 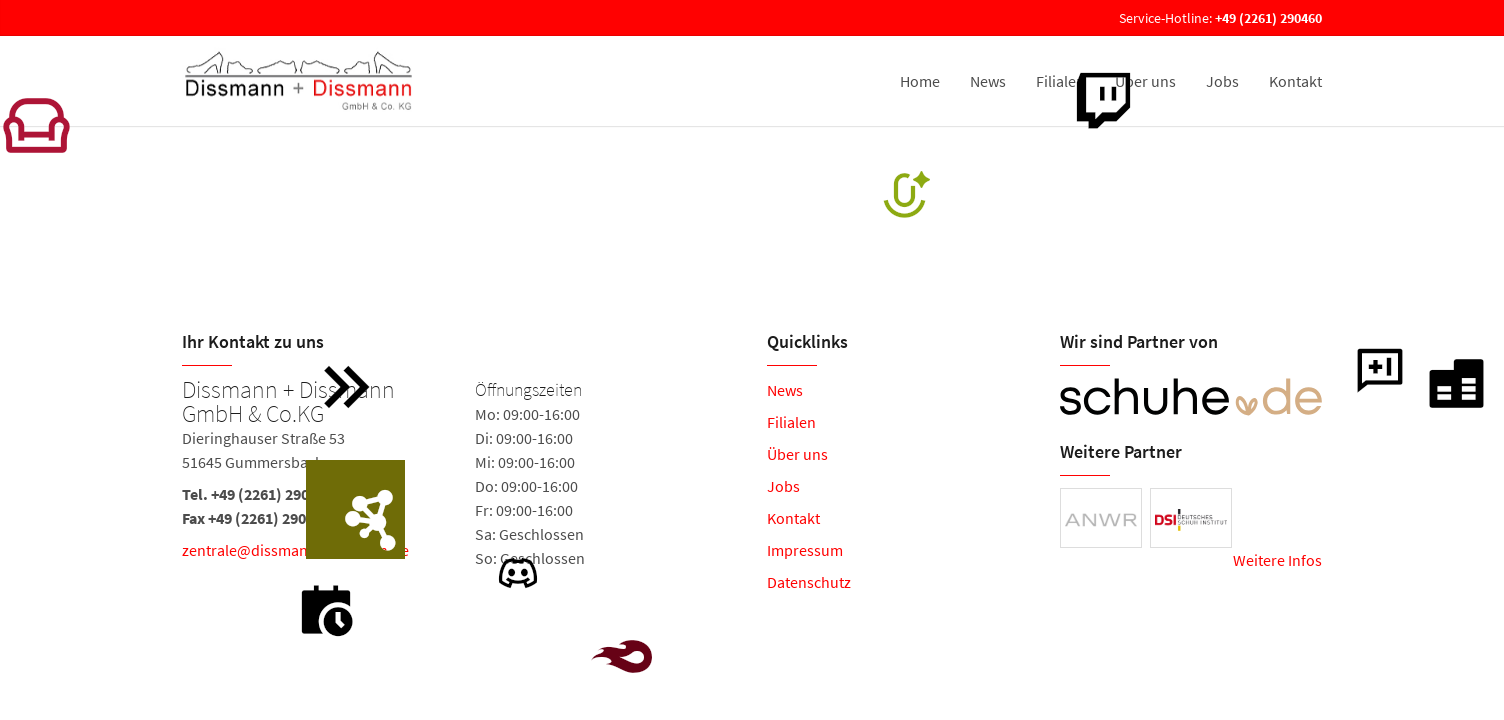 What do you see at coordinates (1380, 369) in the screenshot?
I see `add a follow-up message to a conversation` at bounding box center [1380, 369].